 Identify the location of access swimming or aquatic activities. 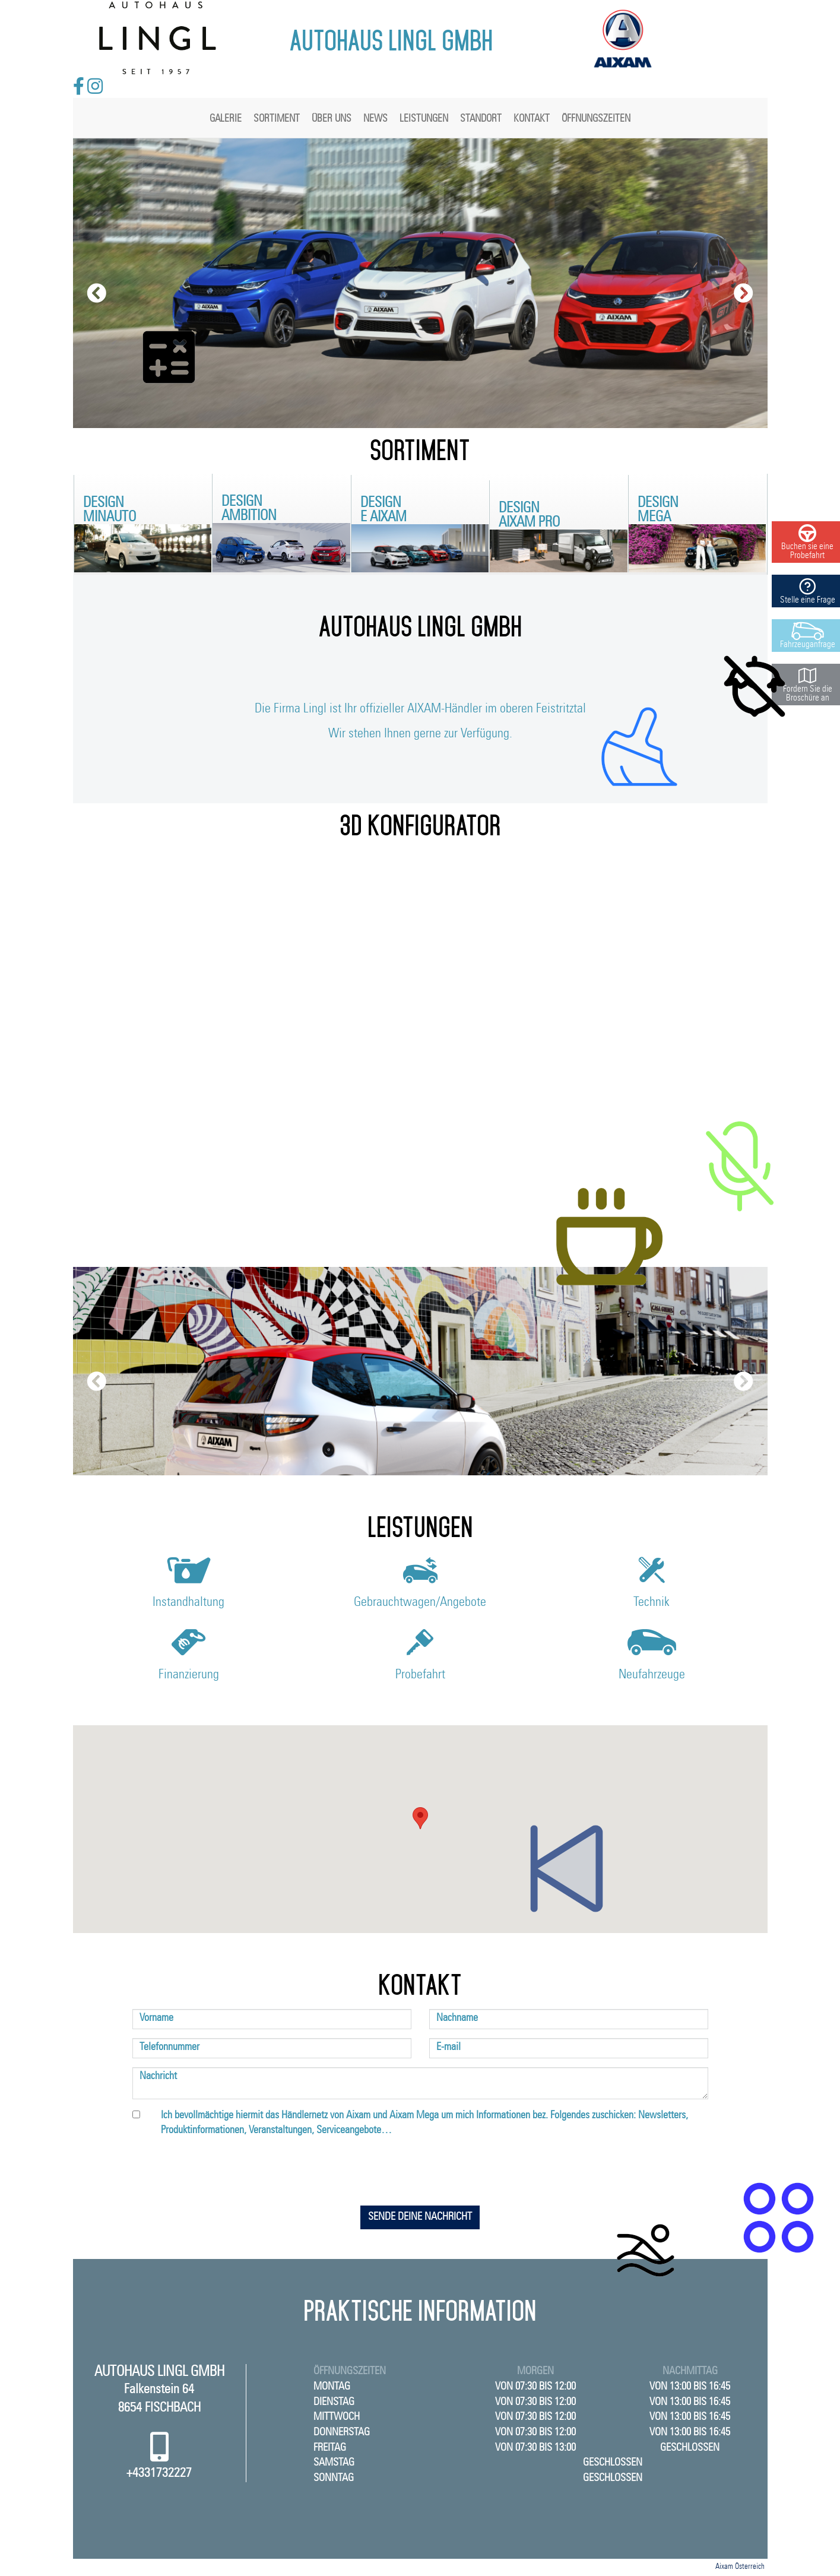
(645, 2250).